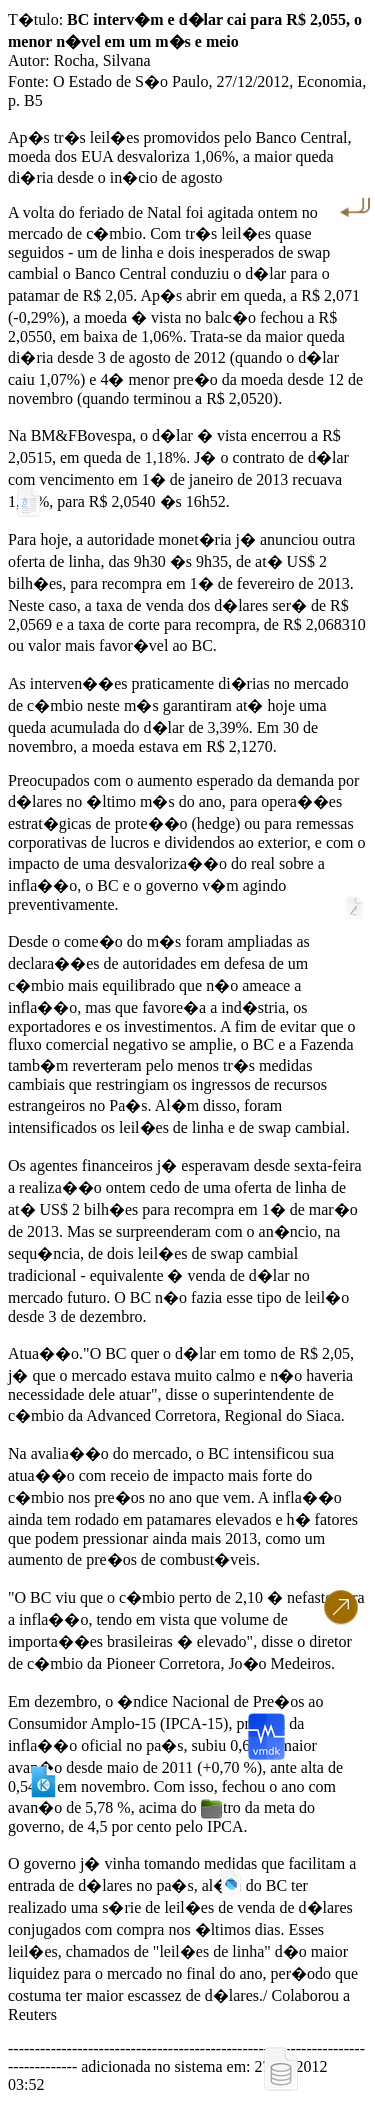 The height and width of the screenshot is (2110, 375). I want to click on virtualbox virtual disk image file, so click(266, 1736).